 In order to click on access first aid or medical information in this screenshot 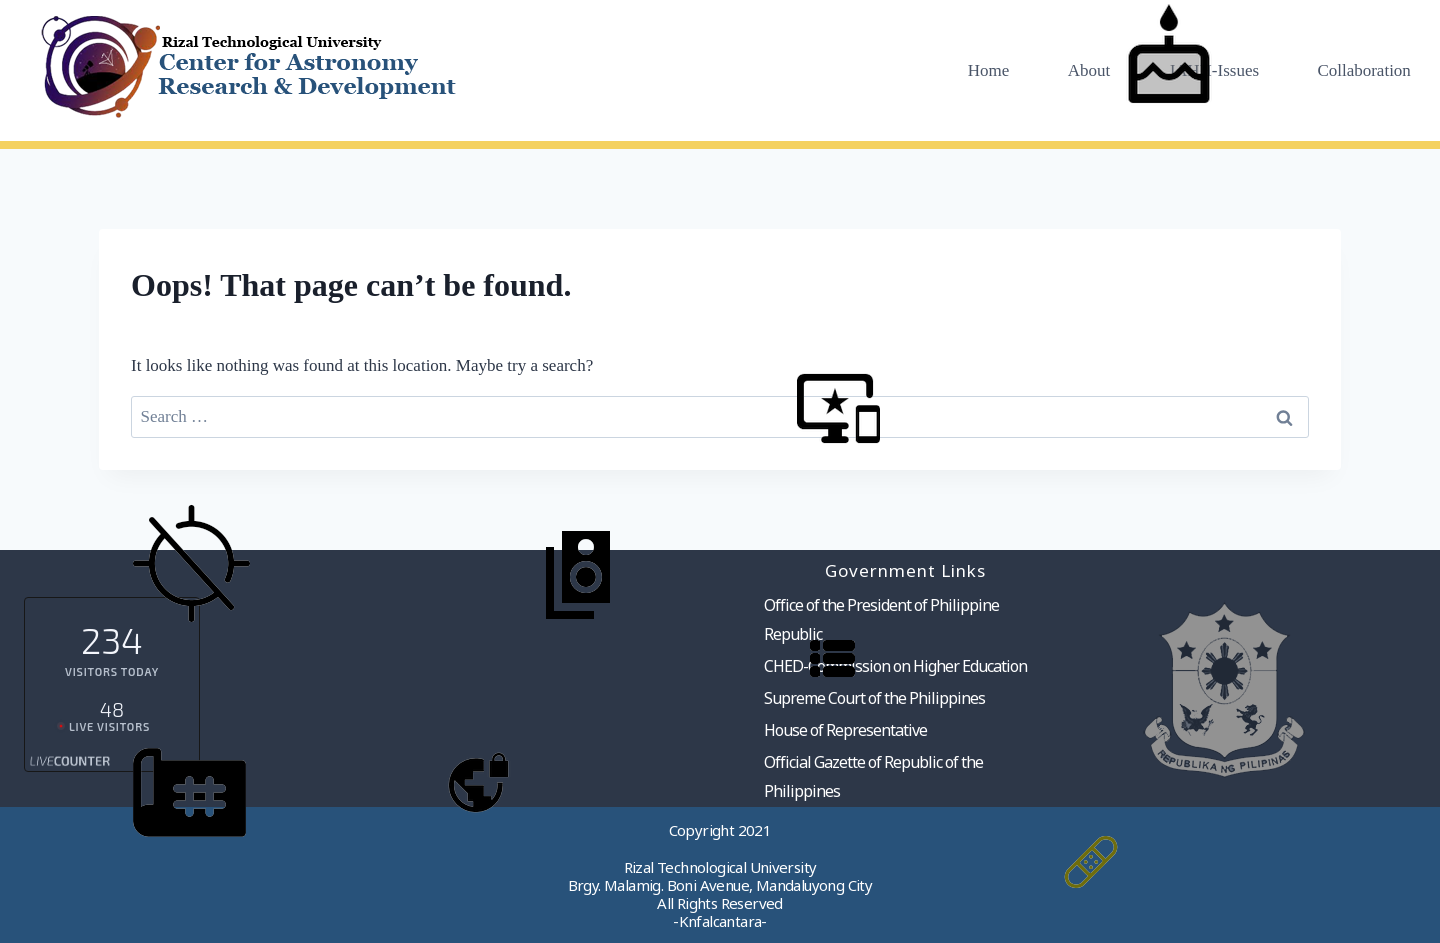, I will do `click(1091, 862)`.